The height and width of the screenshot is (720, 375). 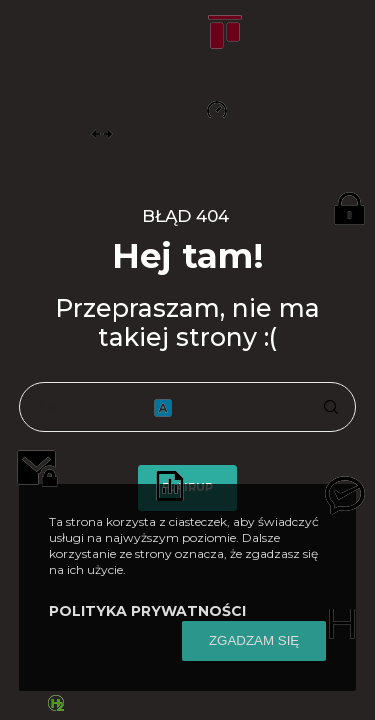 What do you see at coordinates (225, 32) in the screenshot?
I see `align items to the top of the container` at bounding box center [225, 32].